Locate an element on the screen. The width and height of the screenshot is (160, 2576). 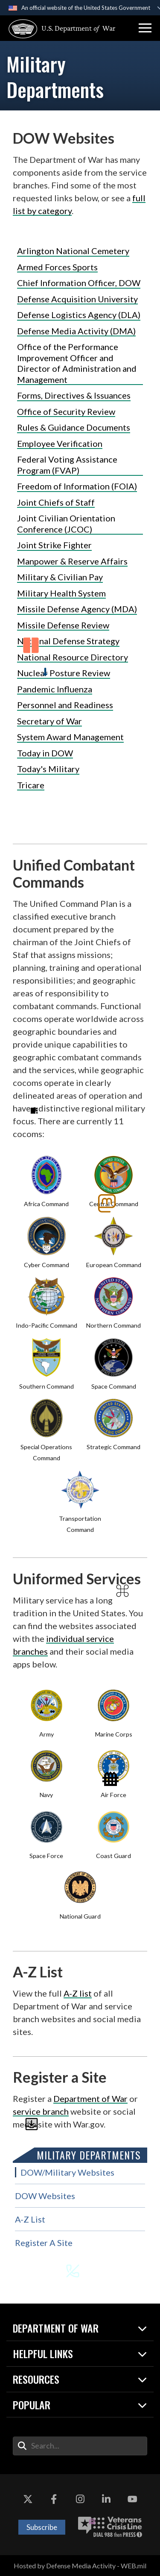
scroll down to see more content is located at coordinates (45, 672).